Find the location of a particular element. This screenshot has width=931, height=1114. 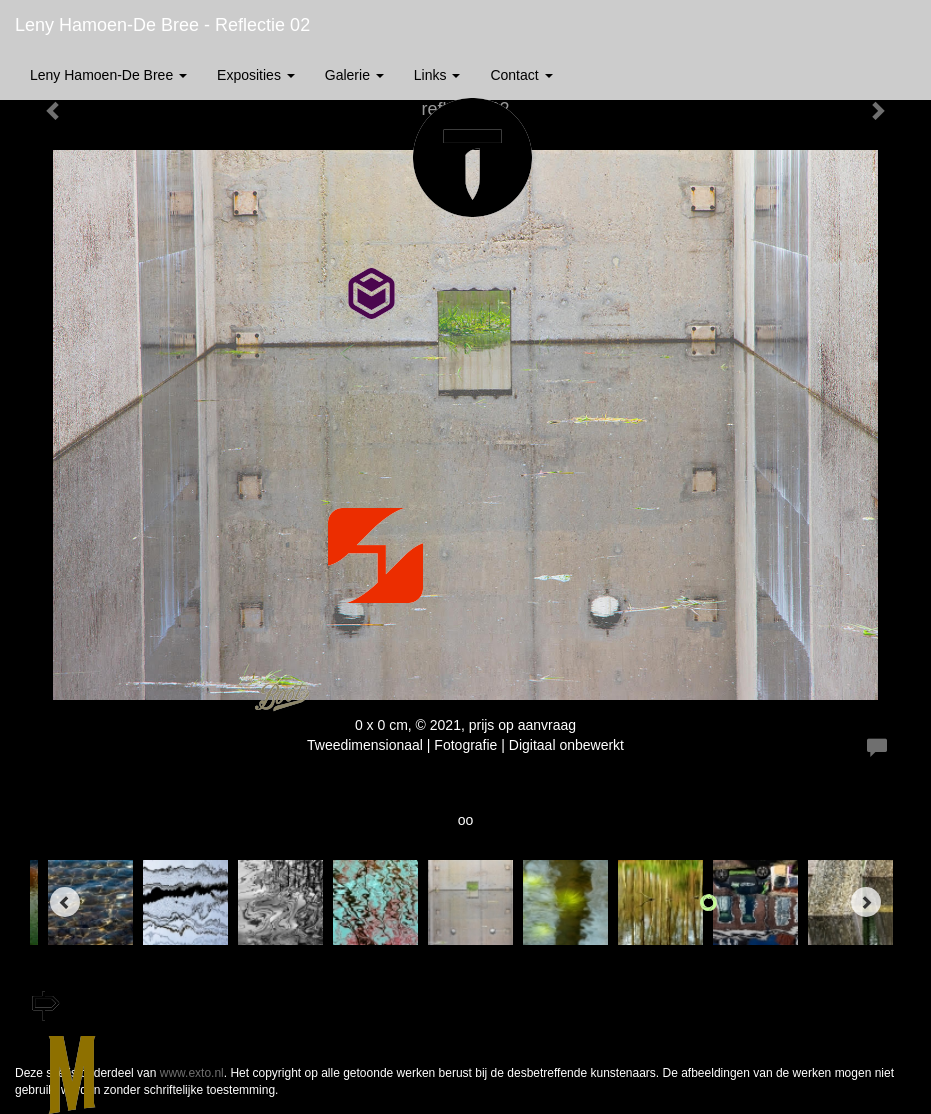

open the Thumbtack app is located at coordinates (472, 157).